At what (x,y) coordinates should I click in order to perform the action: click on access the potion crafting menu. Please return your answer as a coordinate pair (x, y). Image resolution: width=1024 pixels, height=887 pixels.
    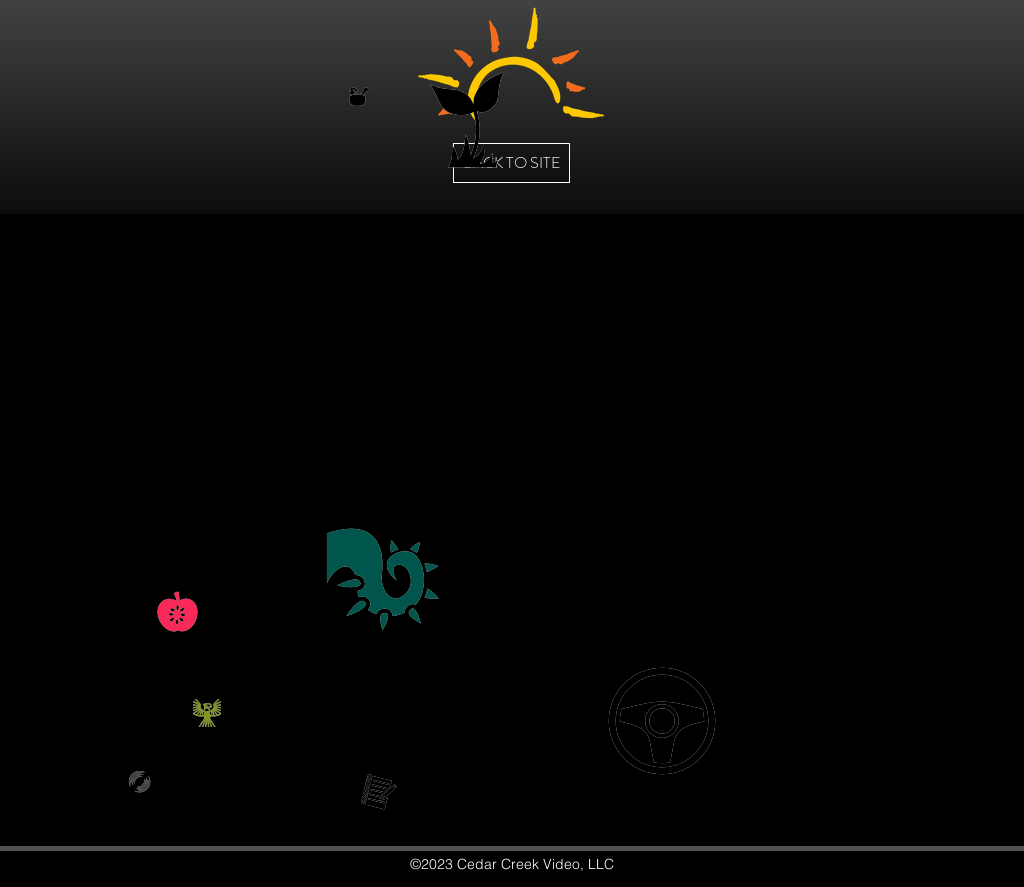
    Looking at the image, I should click on (358, 96).